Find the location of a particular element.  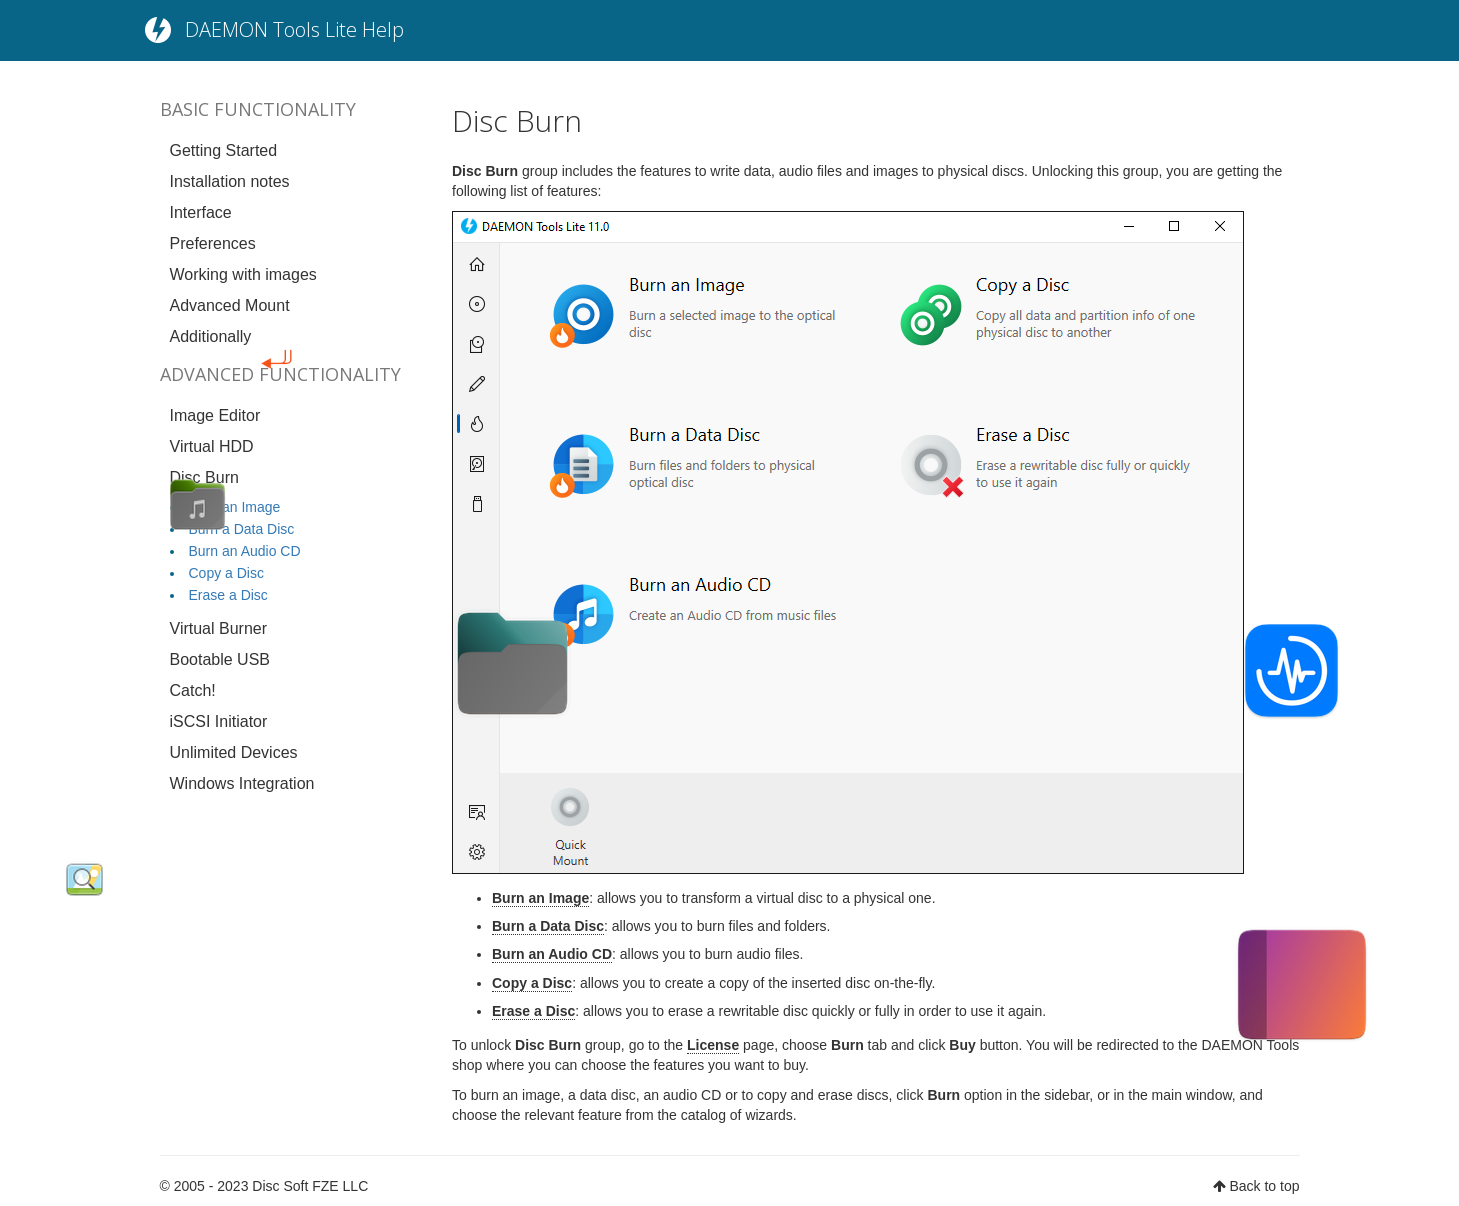

access the desktop folder is located at coordinates (1302, 980).